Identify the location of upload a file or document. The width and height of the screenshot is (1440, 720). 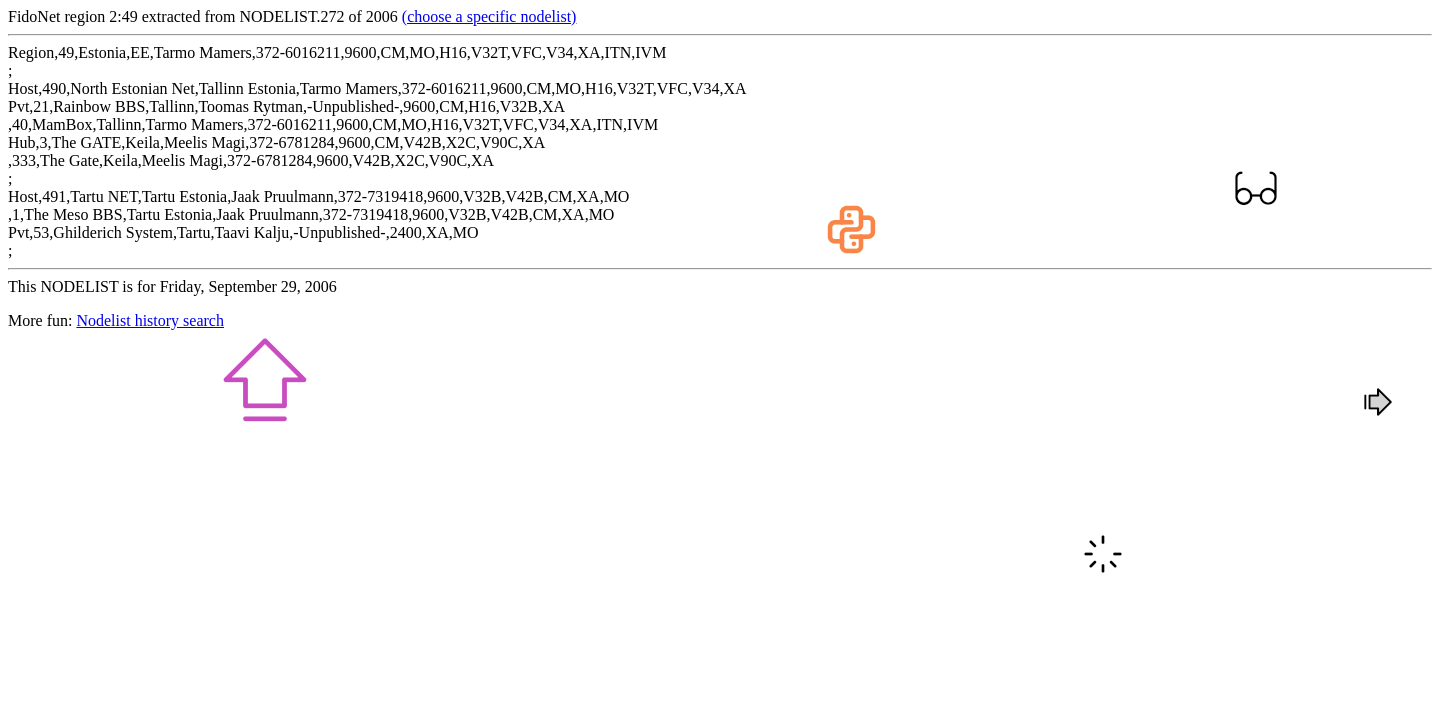
(265, 383).